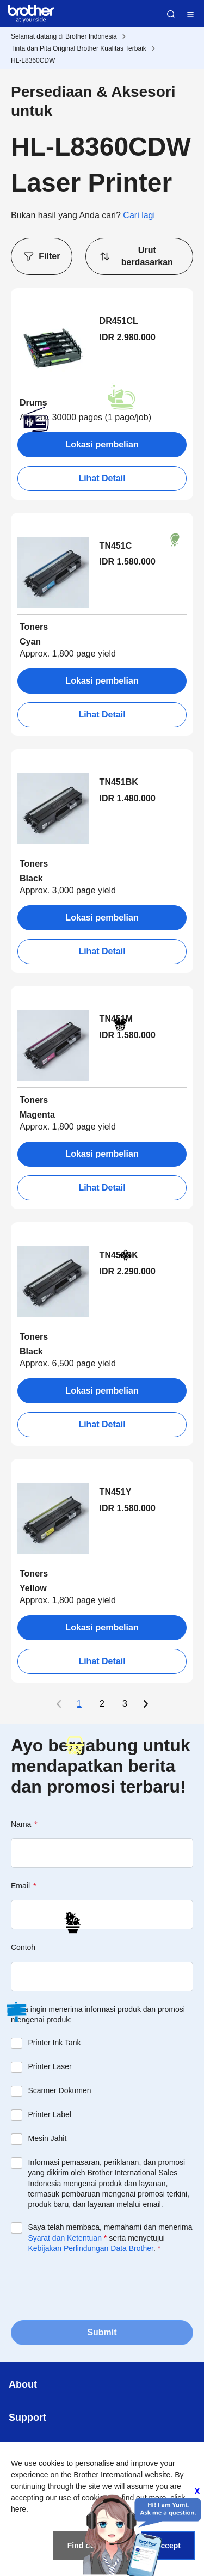 The height and width of the screenshot is (2576, 204). What do you see at coordinates (75, 1745) in the screenshot?
I see `view your shopping basket` at bounding box center [75, 1745].